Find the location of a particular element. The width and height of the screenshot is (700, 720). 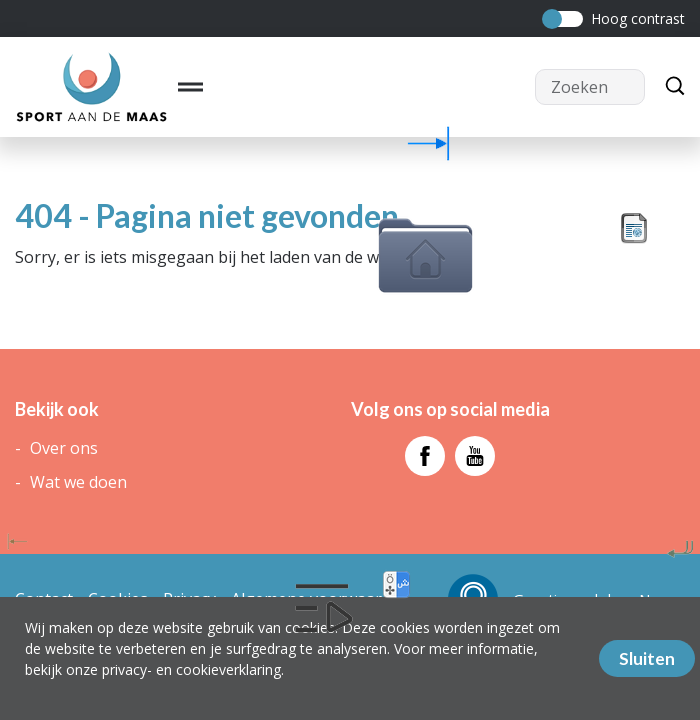

reply to all recipients of an email is located at coordinates (679, 547).